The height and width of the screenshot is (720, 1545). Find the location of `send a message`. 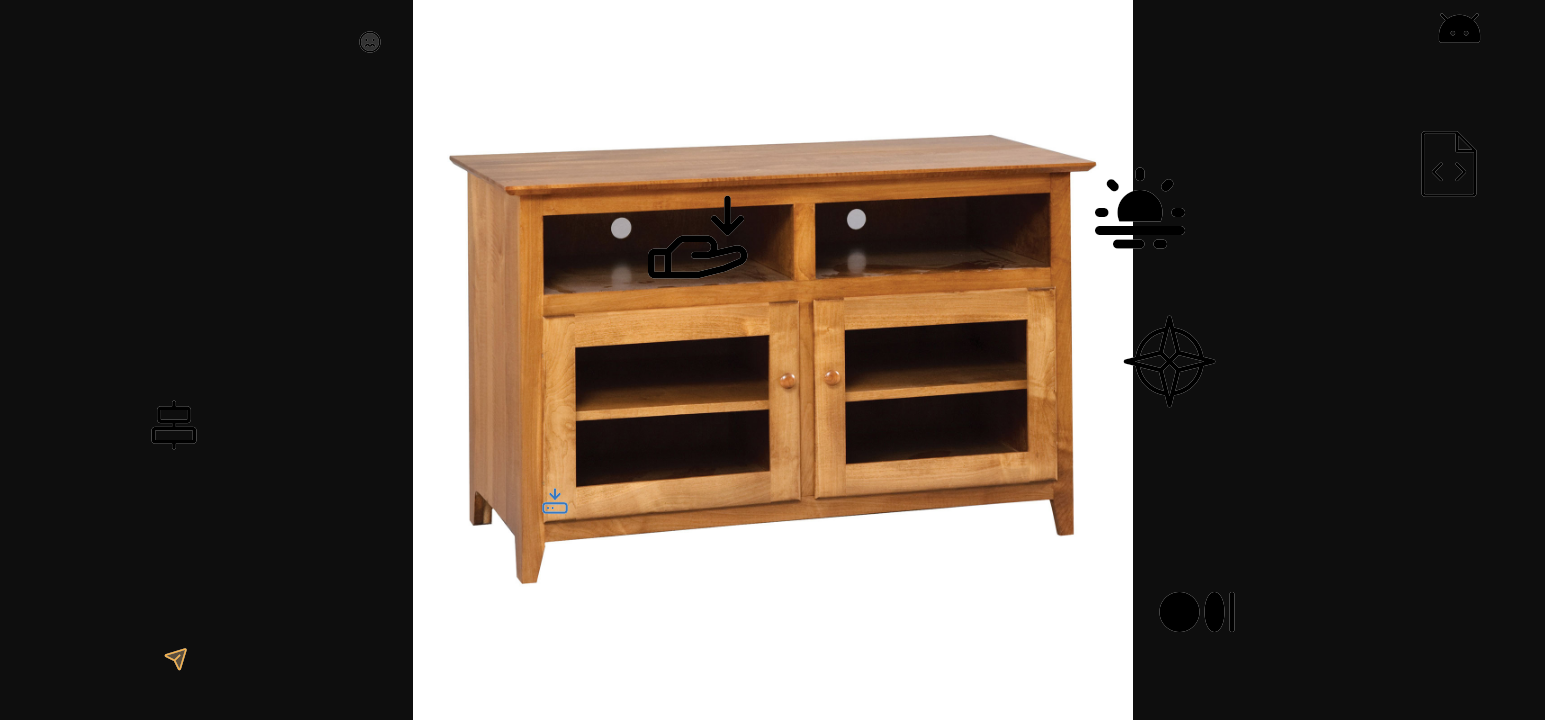

send a message is located at coordinates (176, 658).